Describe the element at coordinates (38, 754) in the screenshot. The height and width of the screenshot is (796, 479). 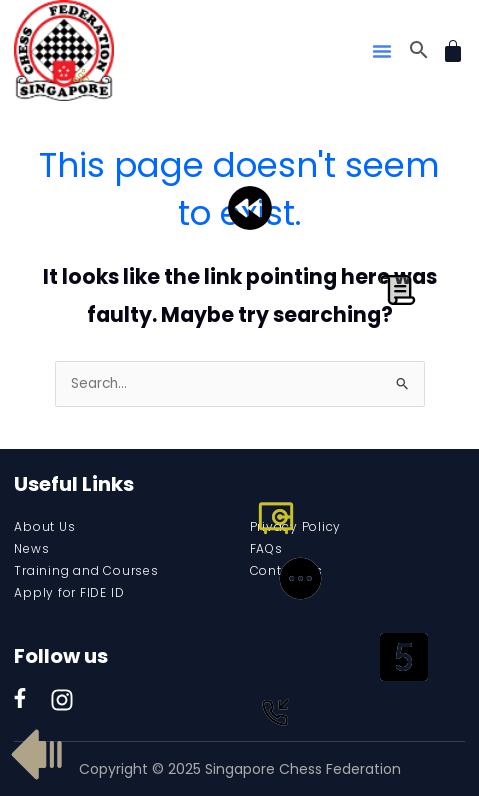
I see `go back multiple steps` at that location.